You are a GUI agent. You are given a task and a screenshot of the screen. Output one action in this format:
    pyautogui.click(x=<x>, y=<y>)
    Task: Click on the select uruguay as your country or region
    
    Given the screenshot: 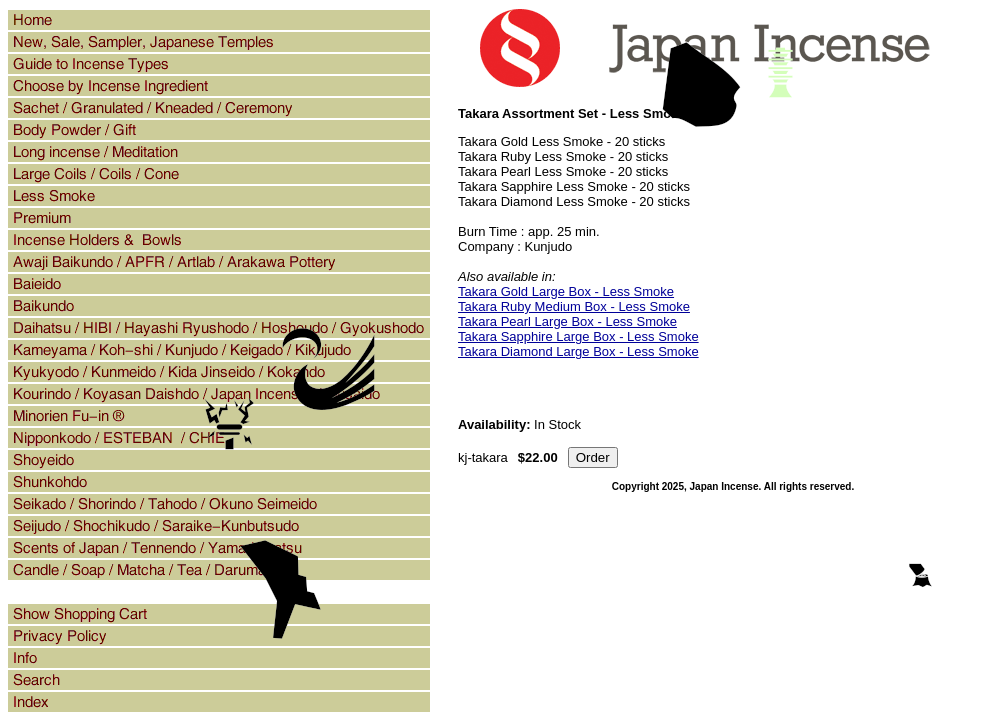 What is the action you would take?
    pyautogui.click(x=701, y=84)
    